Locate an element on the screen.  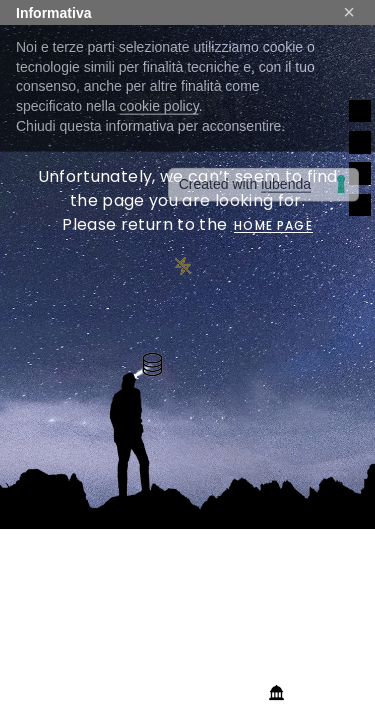
access database or data storage is located at coordinates (152, 364).